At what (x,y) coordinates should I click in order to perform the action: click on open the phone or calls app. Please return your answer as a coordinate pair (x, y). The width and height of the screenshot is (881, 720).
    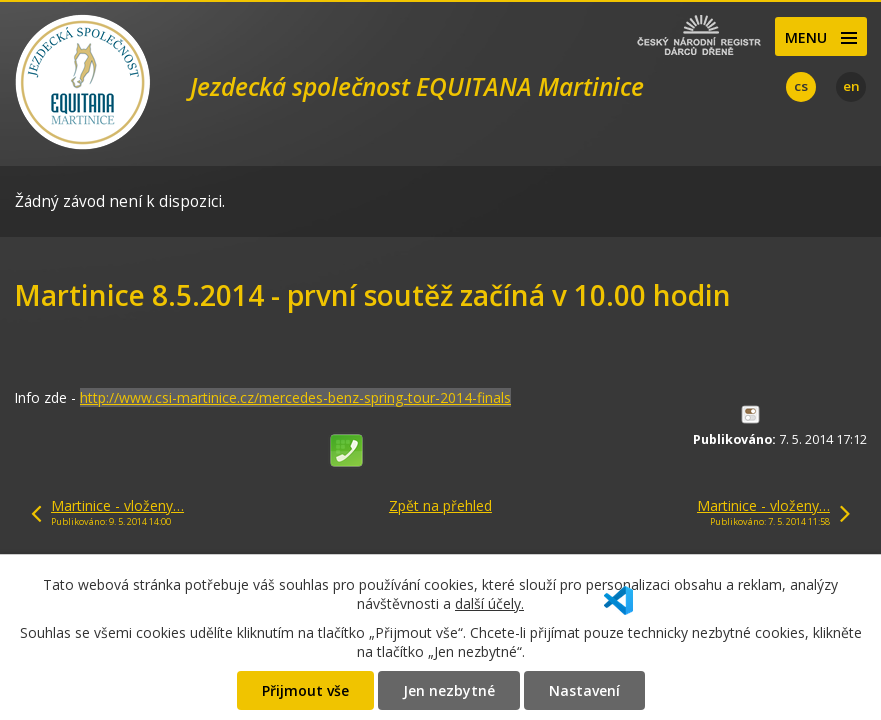
    Looking at the image, I should click on (346, 450).